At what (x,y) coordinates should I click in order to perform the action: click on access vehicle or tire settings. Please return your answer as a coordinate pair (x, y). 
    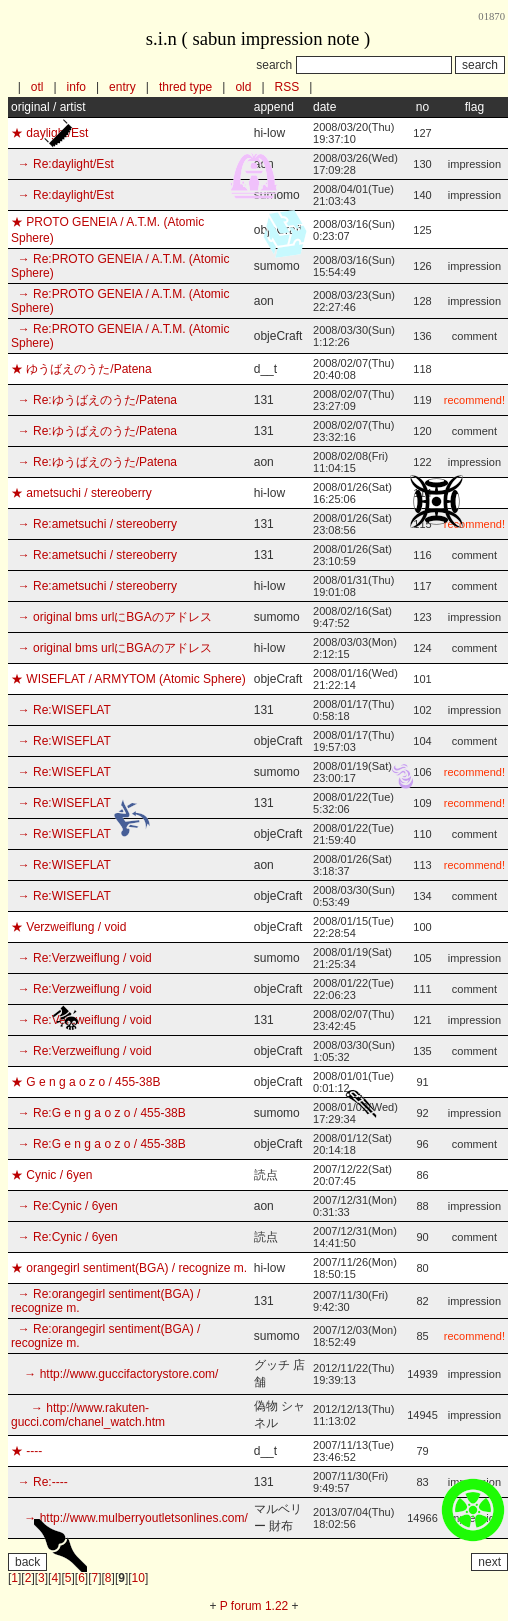
    Looking at the image, I should click on (473, 1510).